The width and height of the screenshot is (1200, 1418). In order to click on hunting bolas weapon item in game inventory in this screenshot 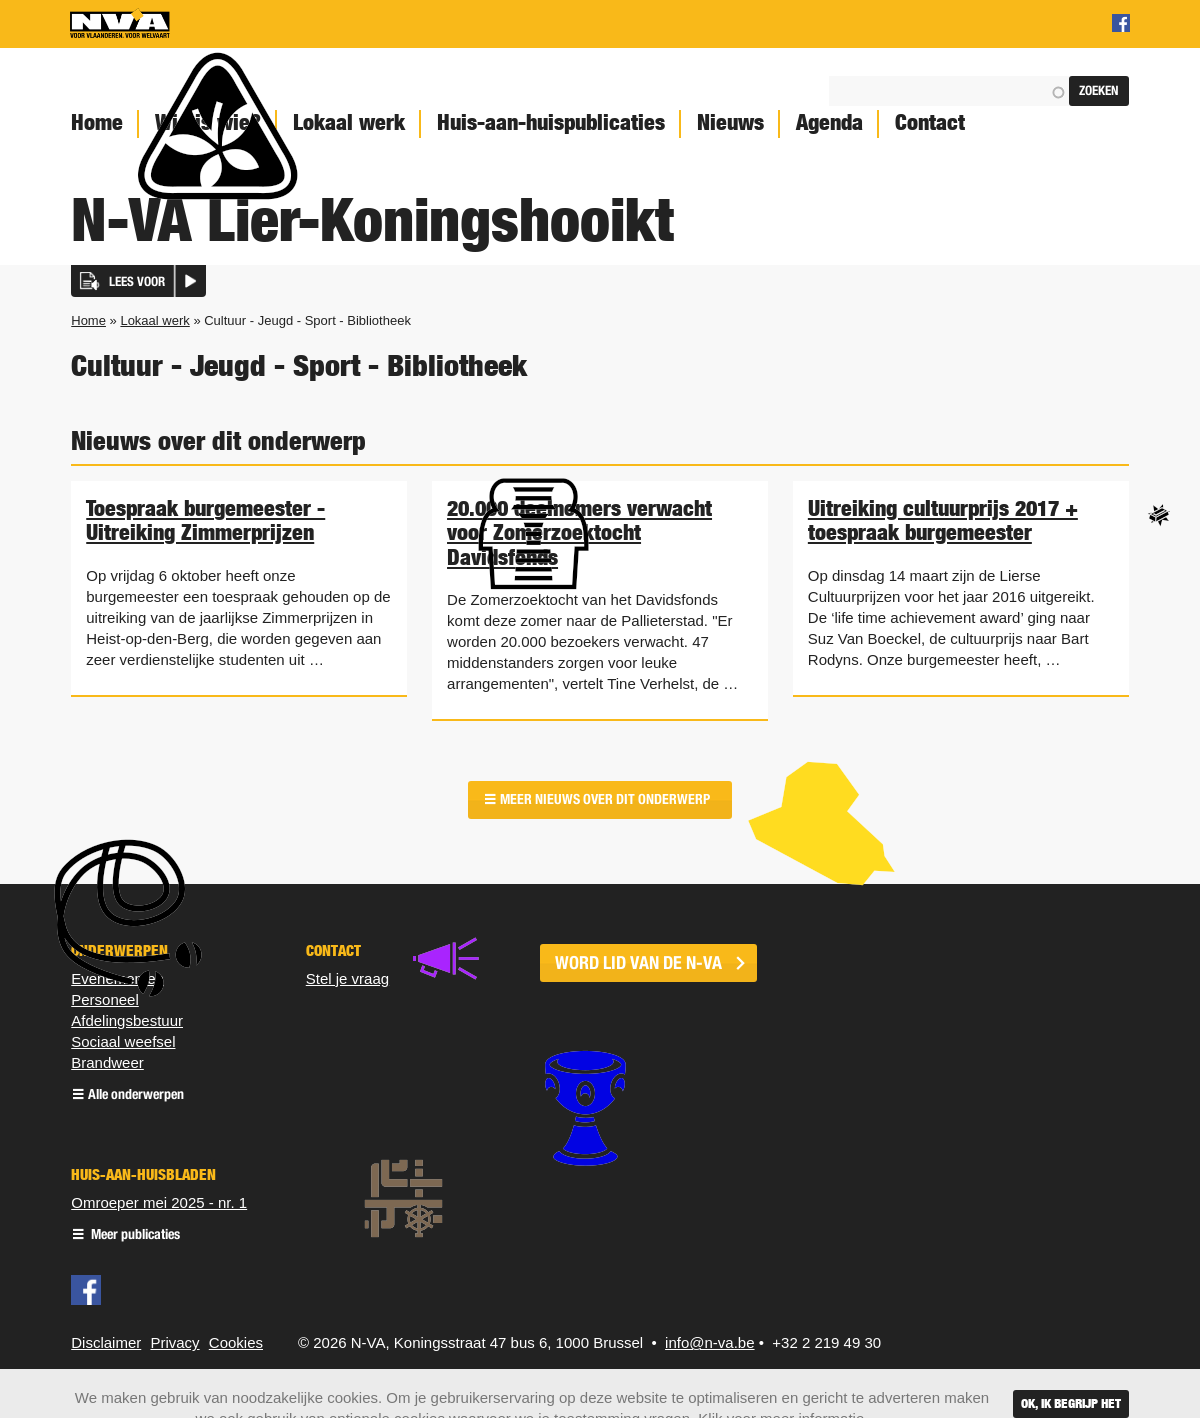, I will do `click(128, 918)`.